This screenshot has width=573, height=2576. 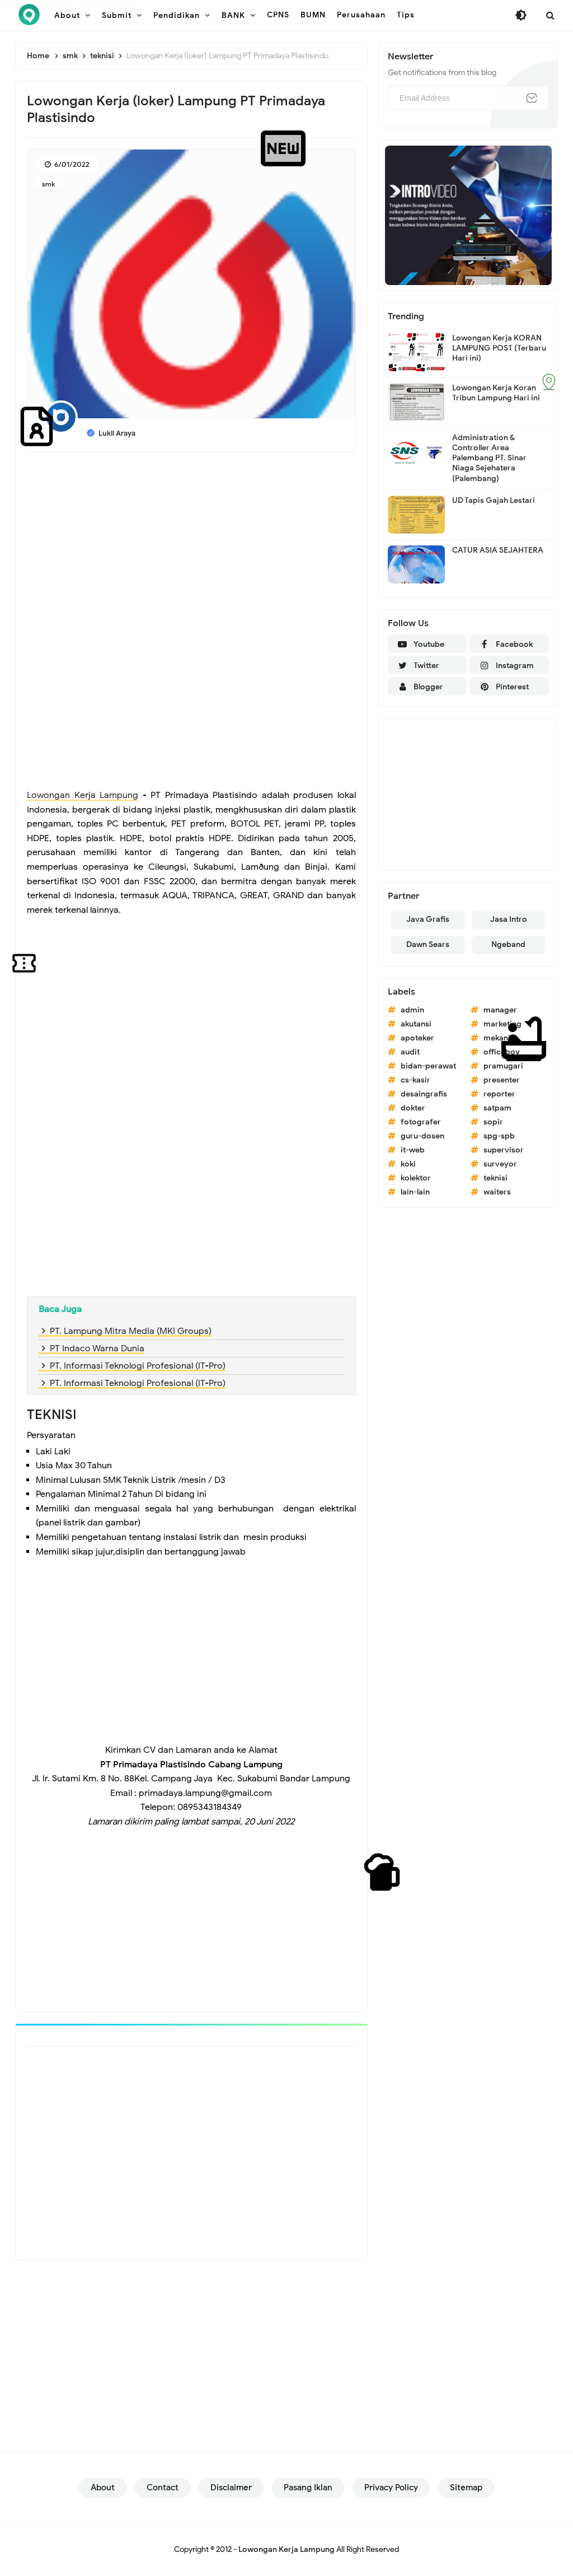 What do you see at coordinates (524, 1039) in the screenshot?
I see `indicates bathroom amenities available` at bounding box center [524, 1039].